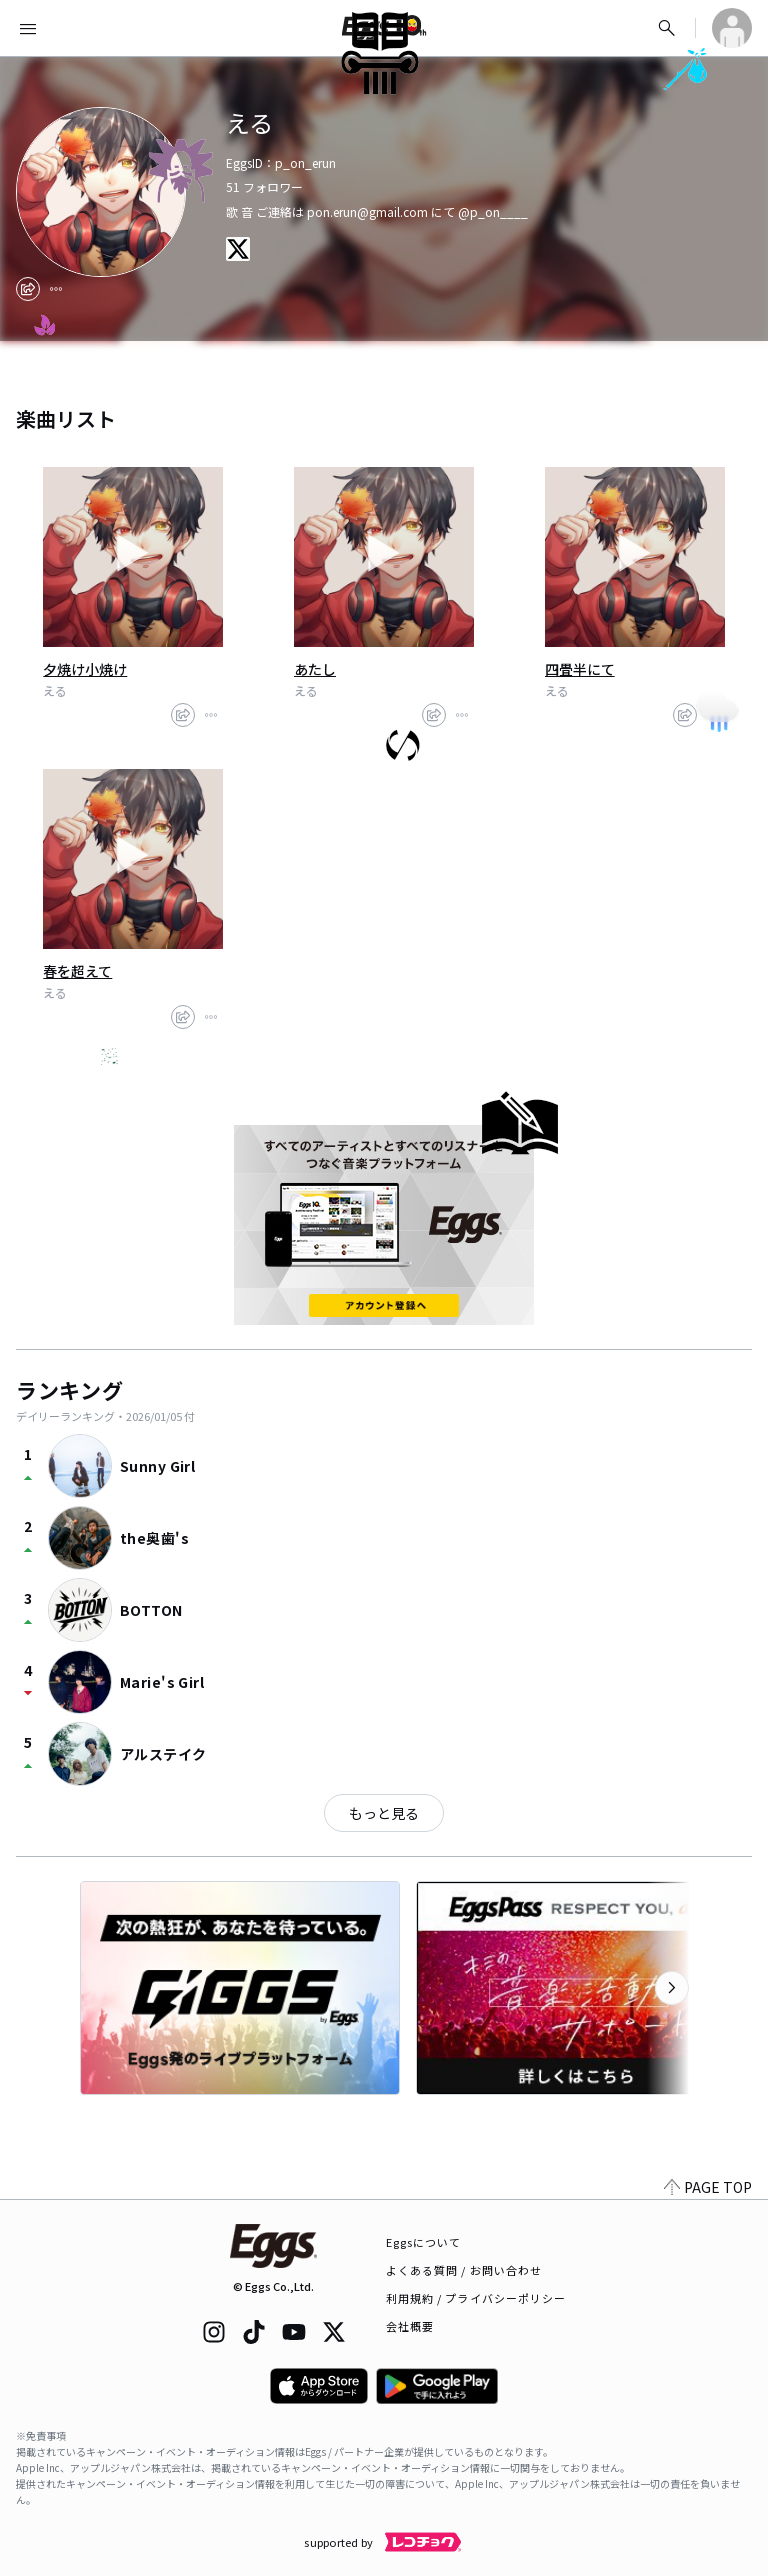 This screenshot has width=768, height=2576. Describe the element at coordinates (684, 68) in the screenshot. I see `travel or journey-related game feature` at that location.